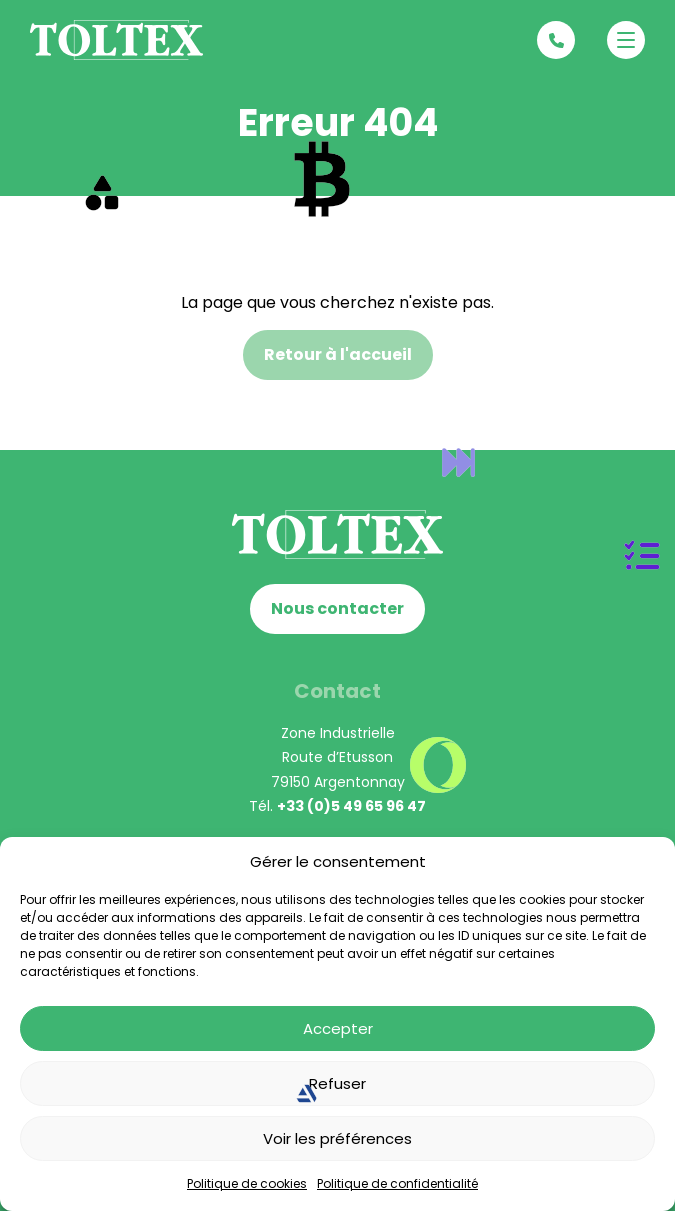 Image resolution: width=675 pixels, height=1211 pixels. Describe the element at coordinates (322, 179) in the screenshot. I see `indicates Bitcoin payment option` at that location.